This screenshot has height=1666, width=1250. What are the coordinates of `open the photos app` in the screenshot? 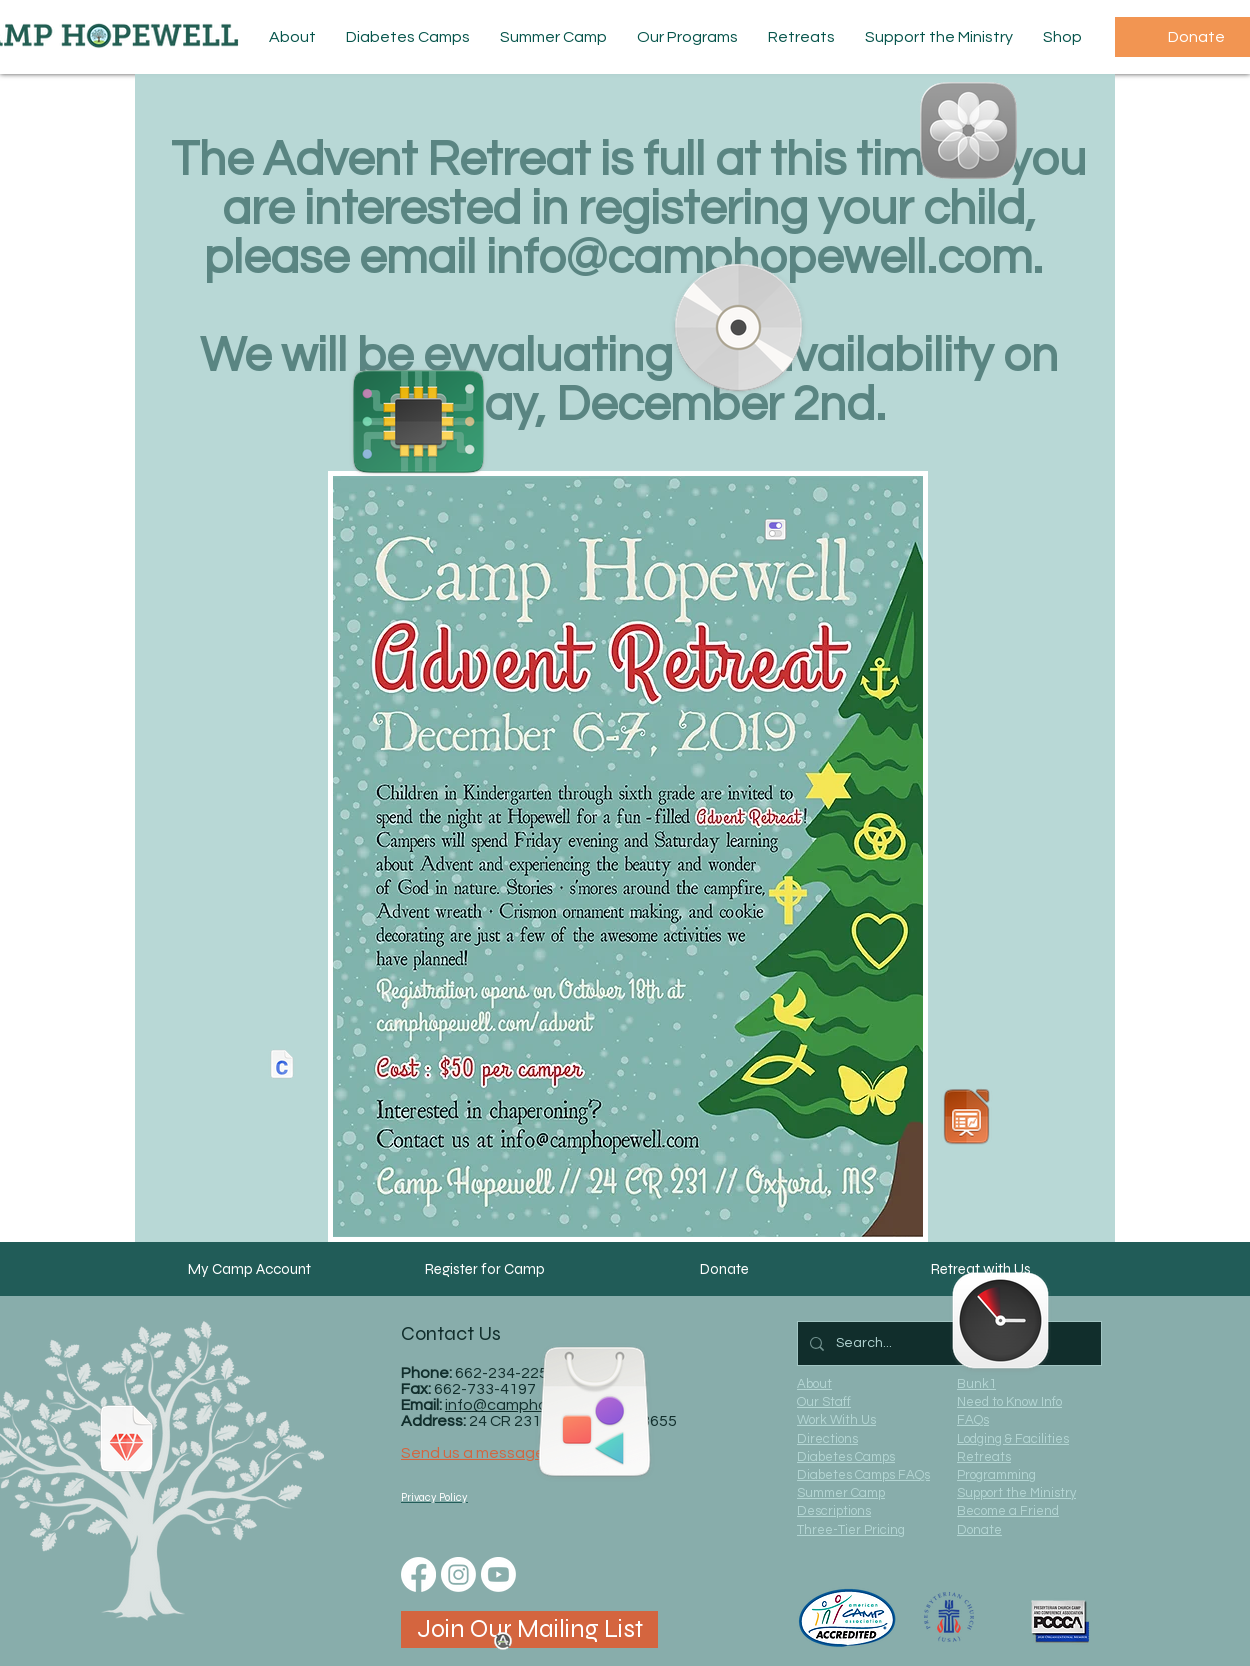 It's located at (968, 130).